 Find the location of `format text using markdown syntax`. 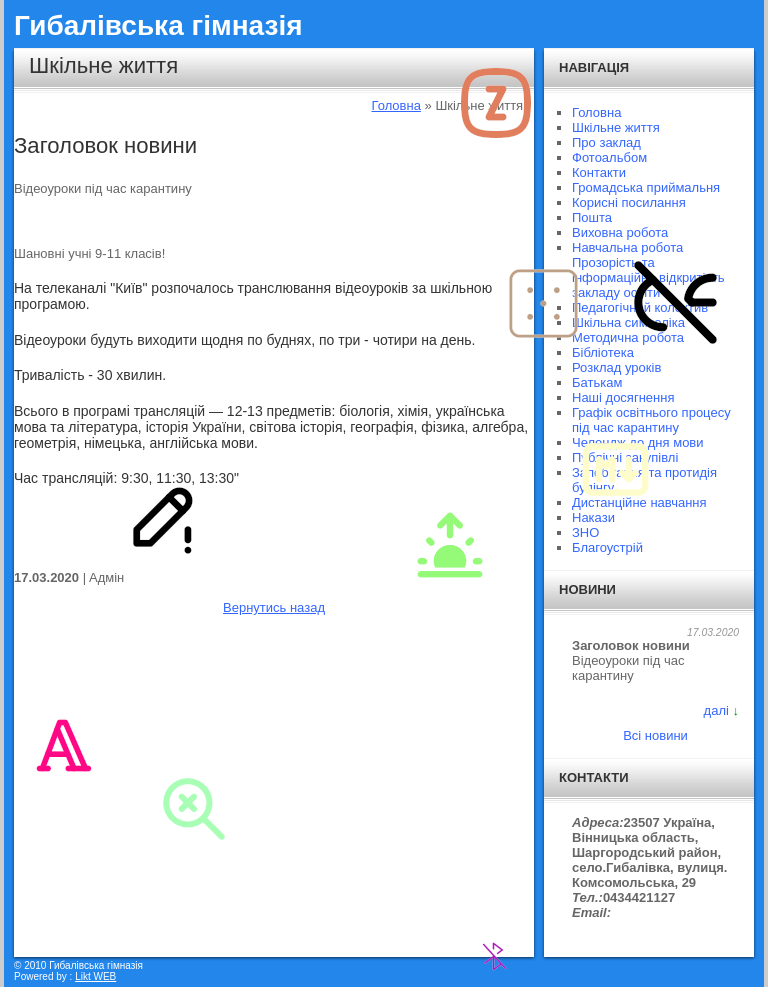

format text using markdown syntax is located at coordinates (615, 469).